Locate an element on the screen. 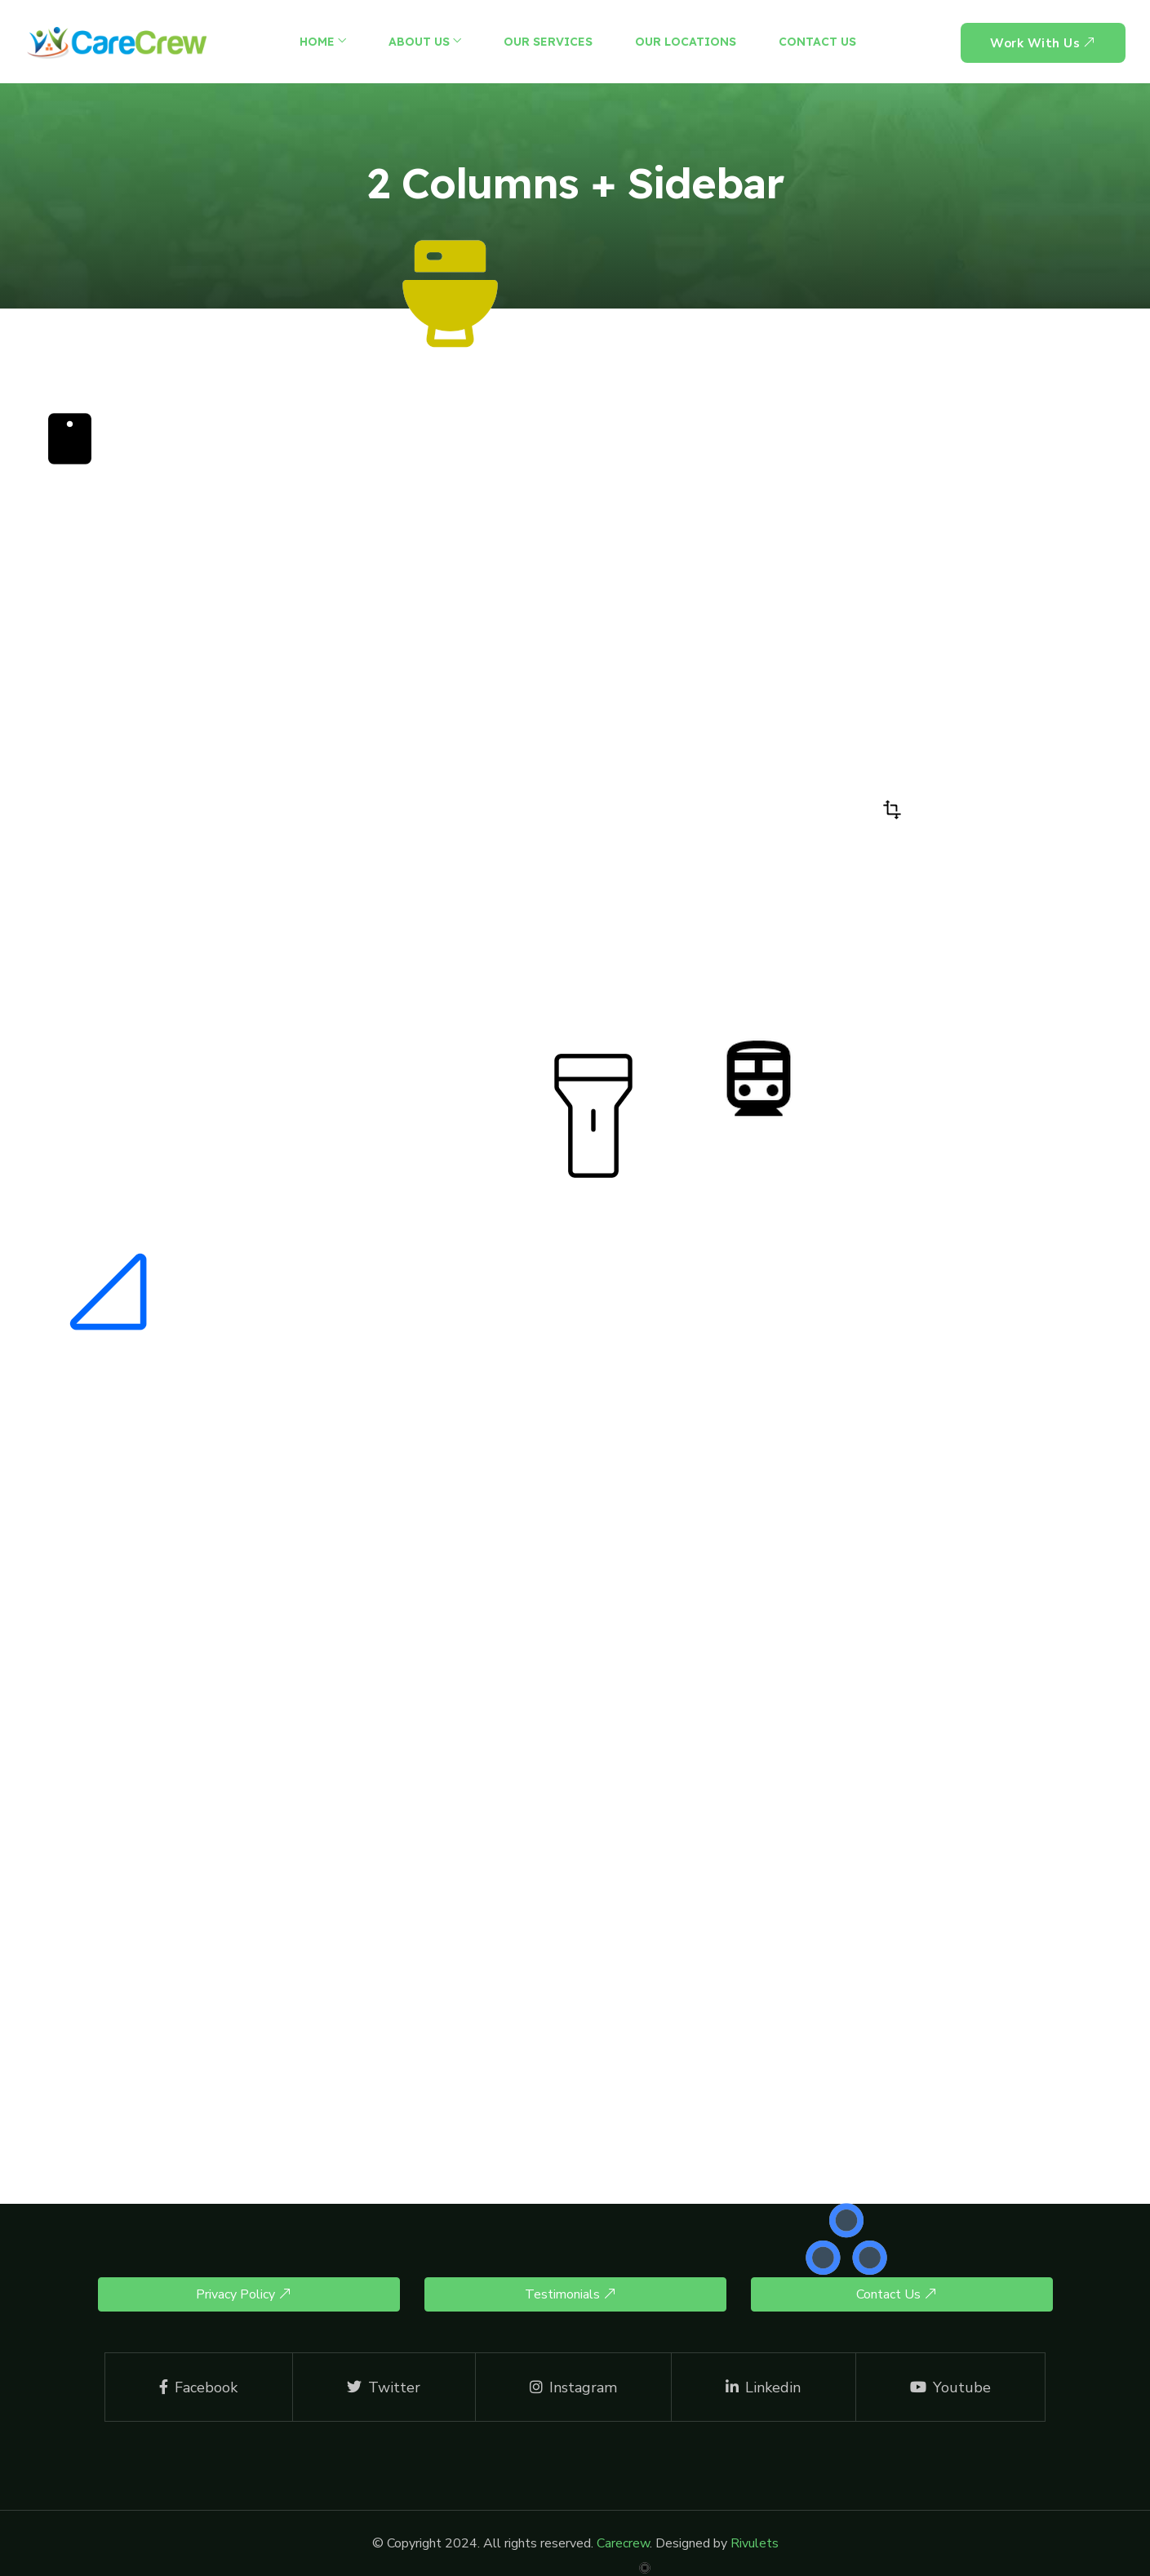 This screenshot has height=2576, width=1150. indicates no cellular signal available is located at coordinates (114, 1295).